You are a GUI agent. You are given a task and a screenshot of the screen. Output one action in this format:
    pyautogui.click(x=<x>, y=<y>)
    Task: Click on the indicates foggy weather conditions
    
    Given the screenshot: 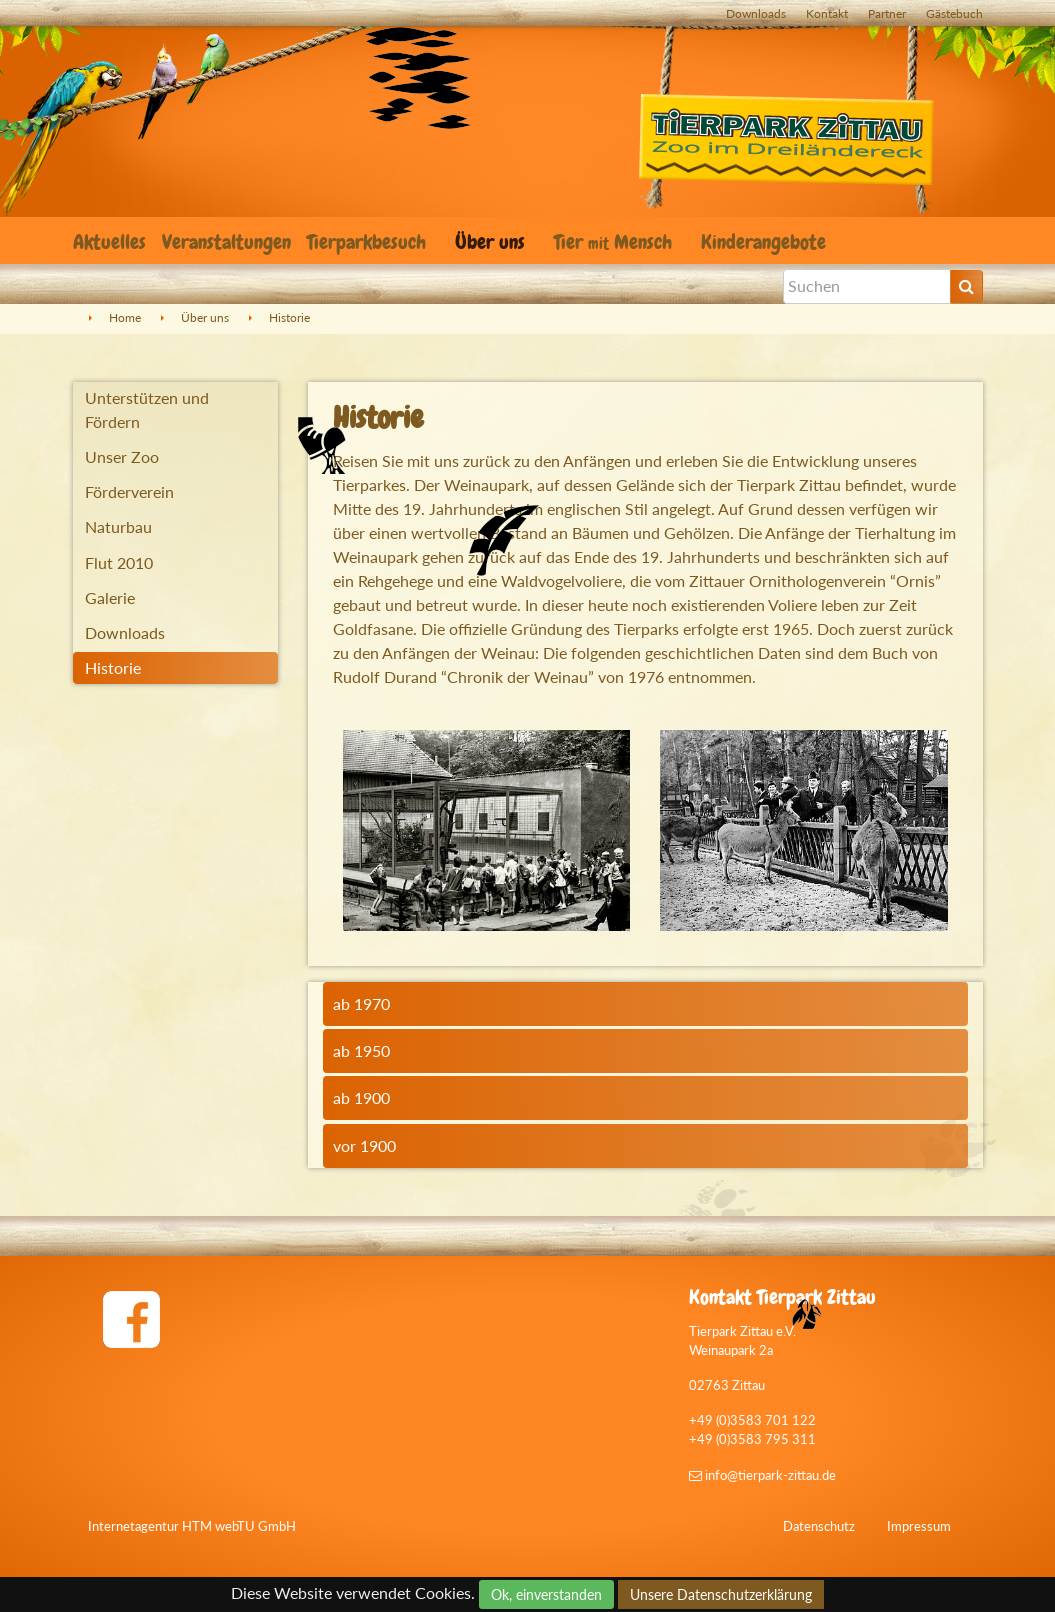 What is the action you would take?
    pyautogui.click(x=418, y=78)
    